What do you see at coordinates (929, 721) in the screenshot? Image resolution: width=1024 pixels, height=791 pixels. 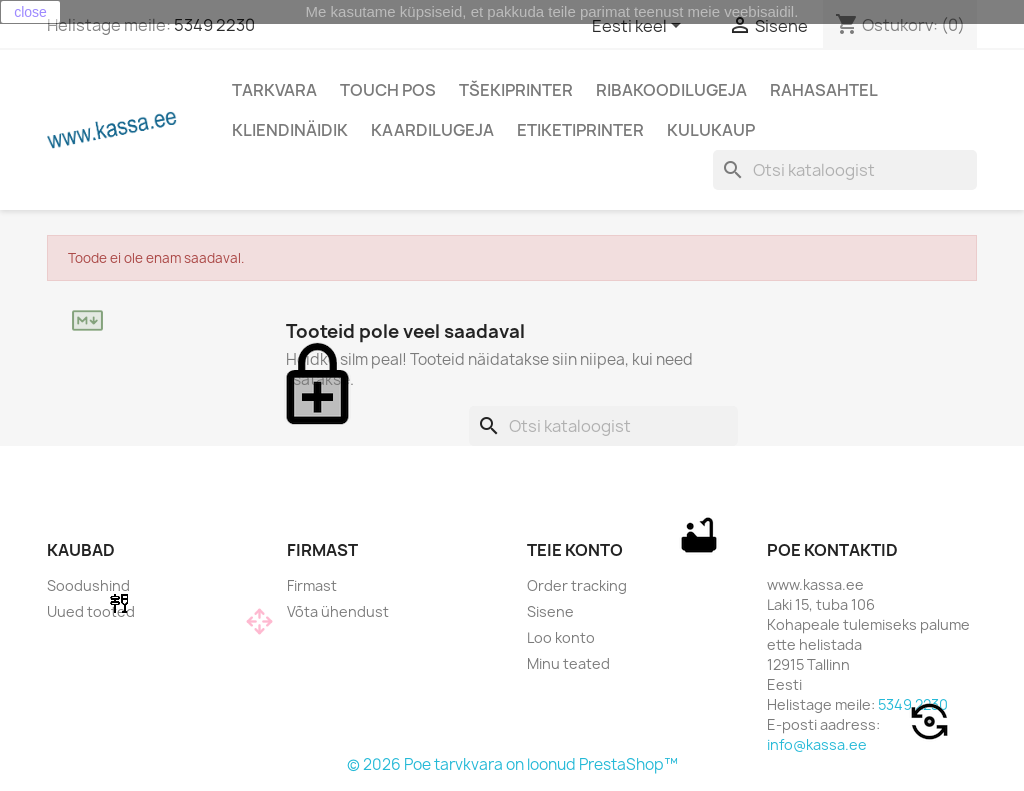 I see `switch between front and rear camera` at bounding box center [929, 721].